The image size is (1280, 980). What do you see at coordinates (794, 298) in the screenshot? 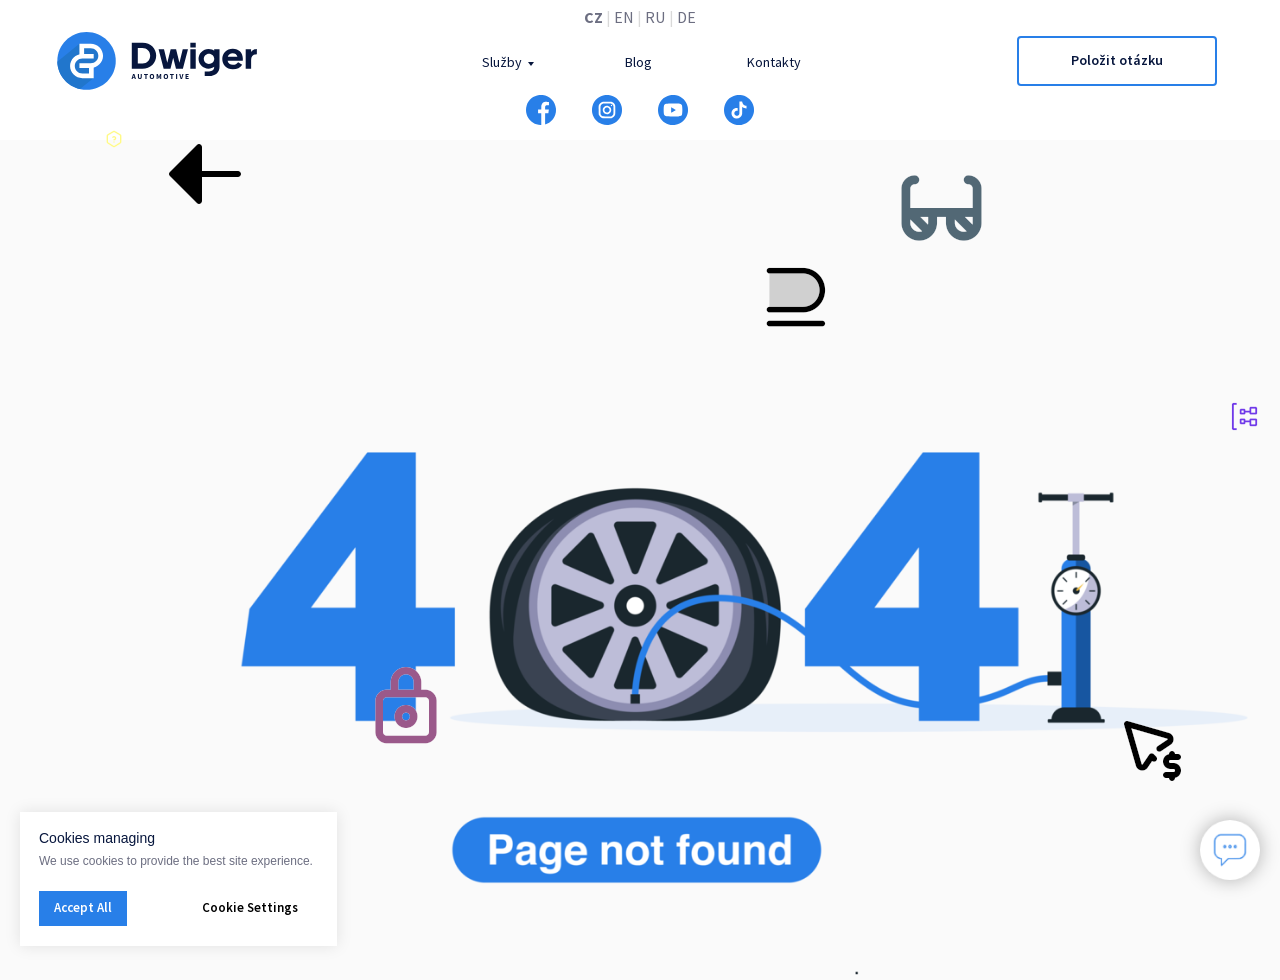
I see `represents a mathematical superset relationship` at bounding box center [794, 298].